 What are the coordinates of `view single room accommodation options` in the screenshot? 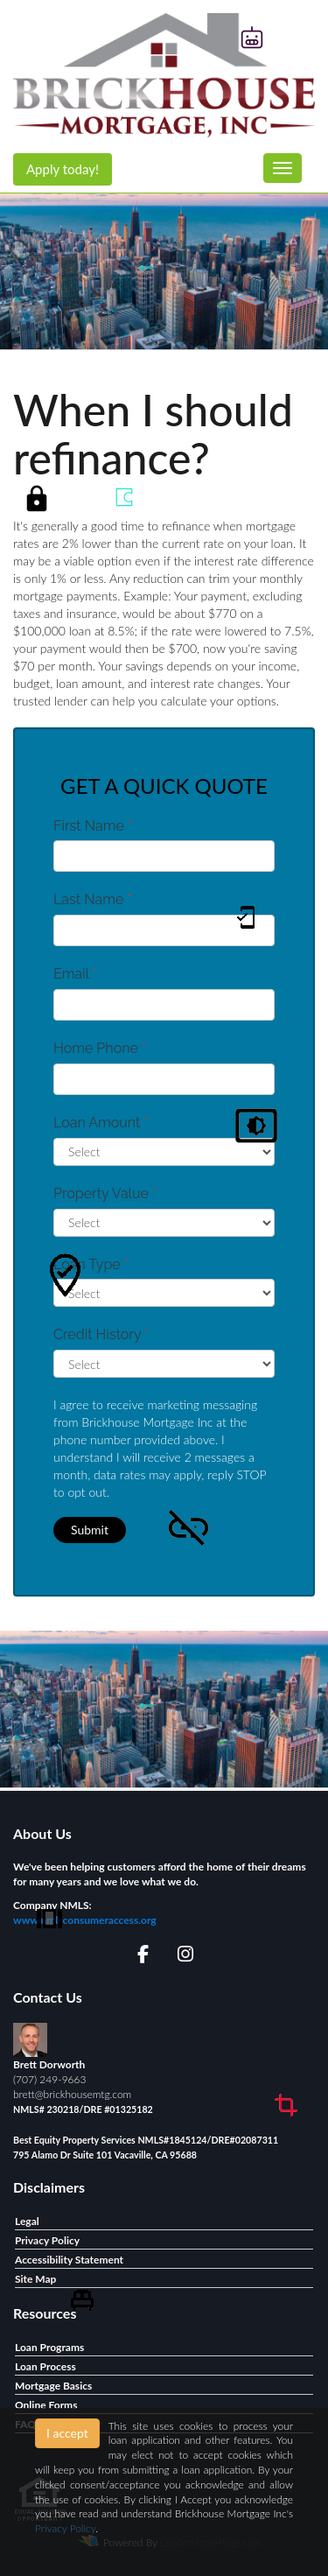 It's located at (82, 2300).